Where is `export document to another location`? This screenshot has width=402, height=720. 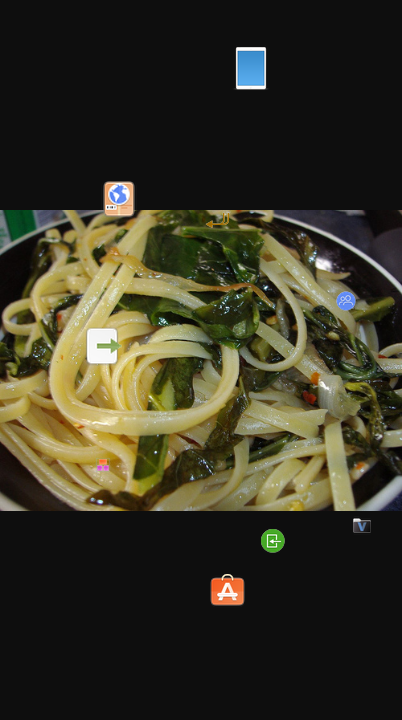 export document to another location is located at coordinates (102, 346).